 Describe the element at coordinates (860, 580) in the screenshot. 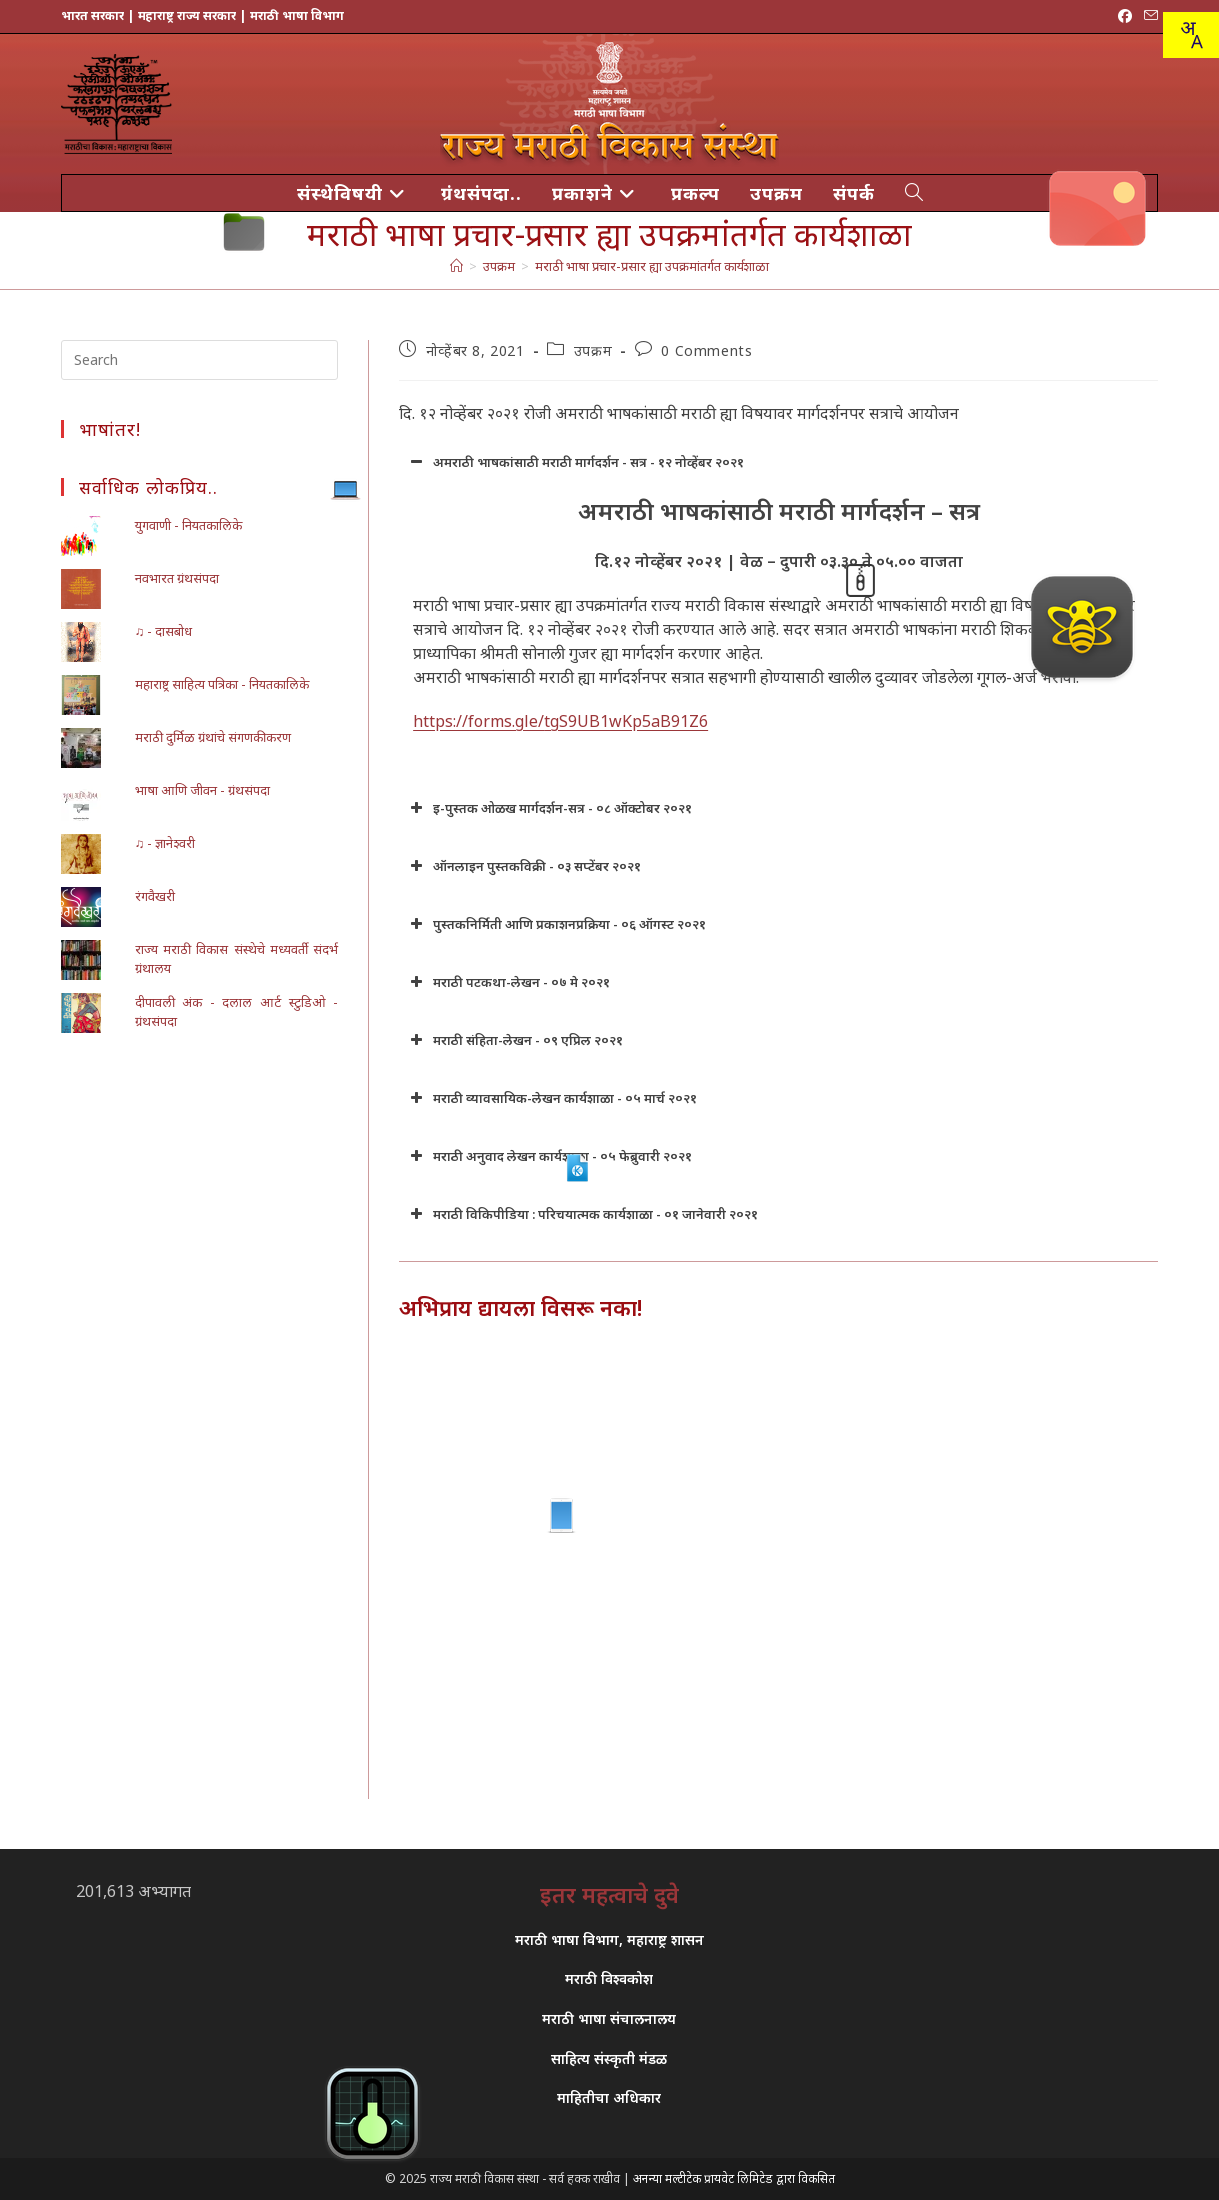

I see `open archive or compressed file manager` at that location.